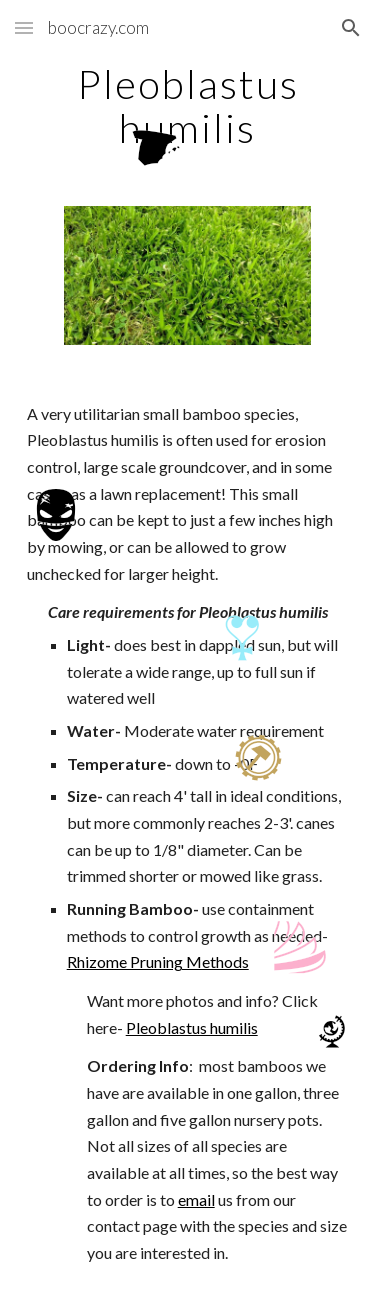 The height and width of the screenshot is (1299, 375). I want to click on select a villain or antagonist character, so click(56, 515).